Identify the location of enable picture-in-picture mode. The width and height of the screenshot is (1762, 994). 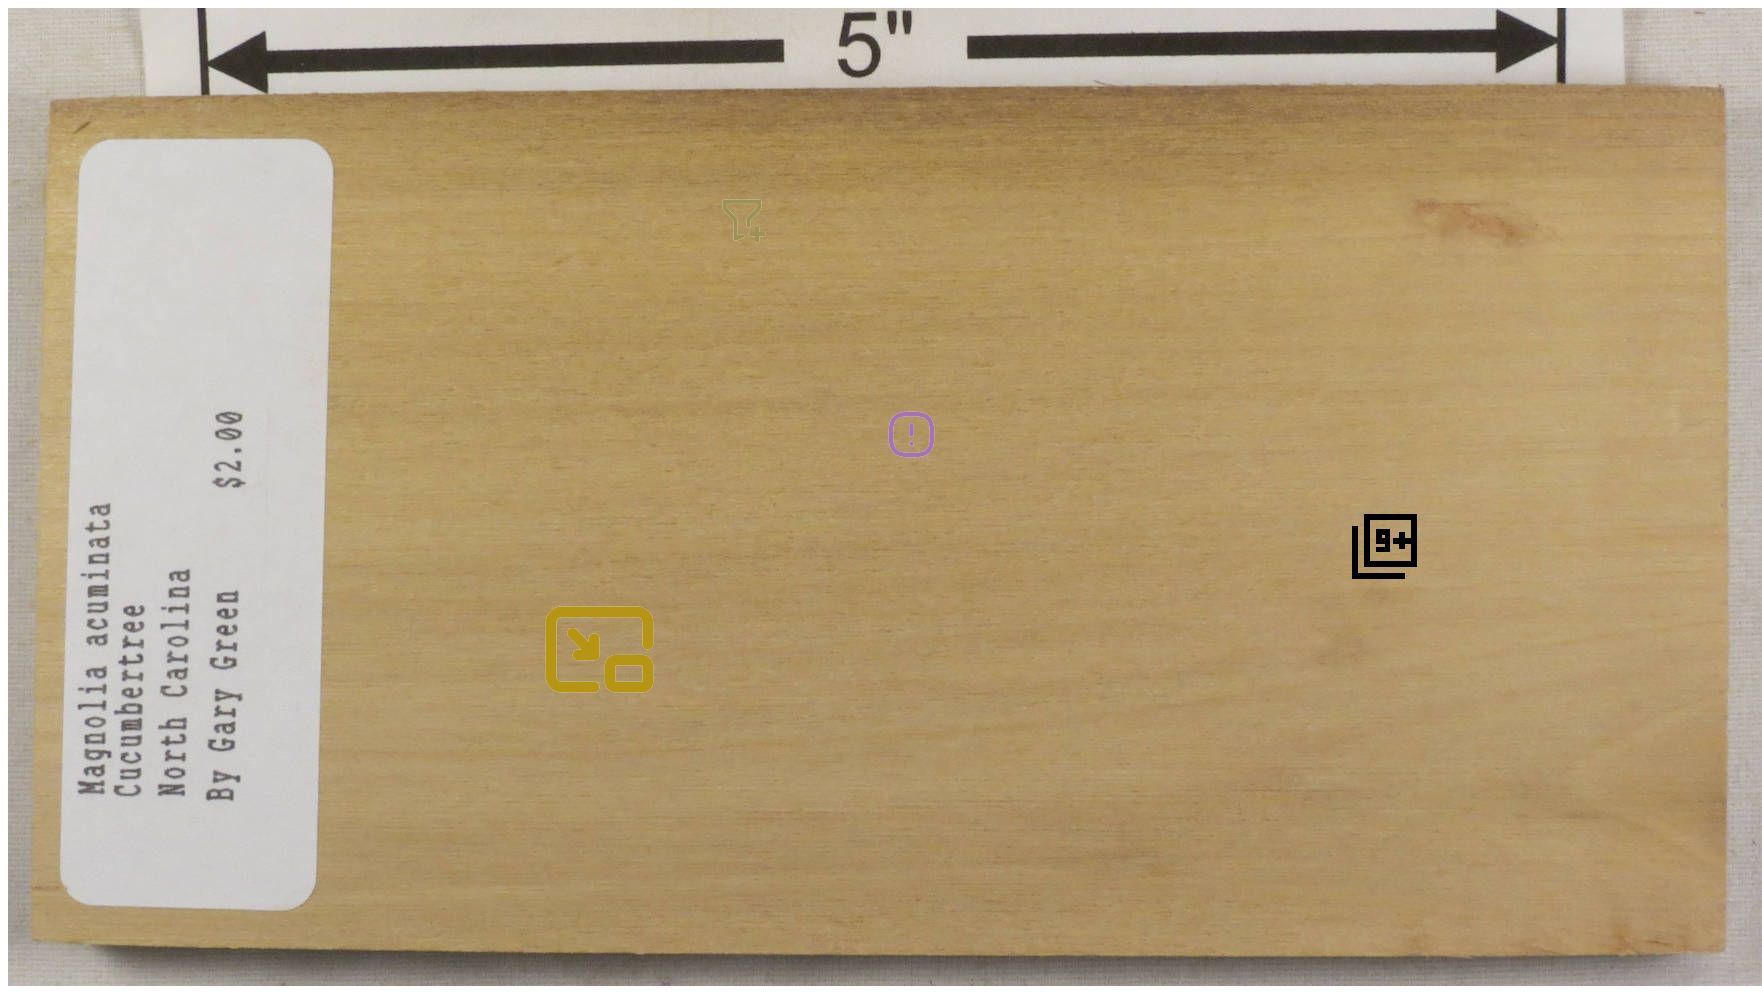
(599, 649).